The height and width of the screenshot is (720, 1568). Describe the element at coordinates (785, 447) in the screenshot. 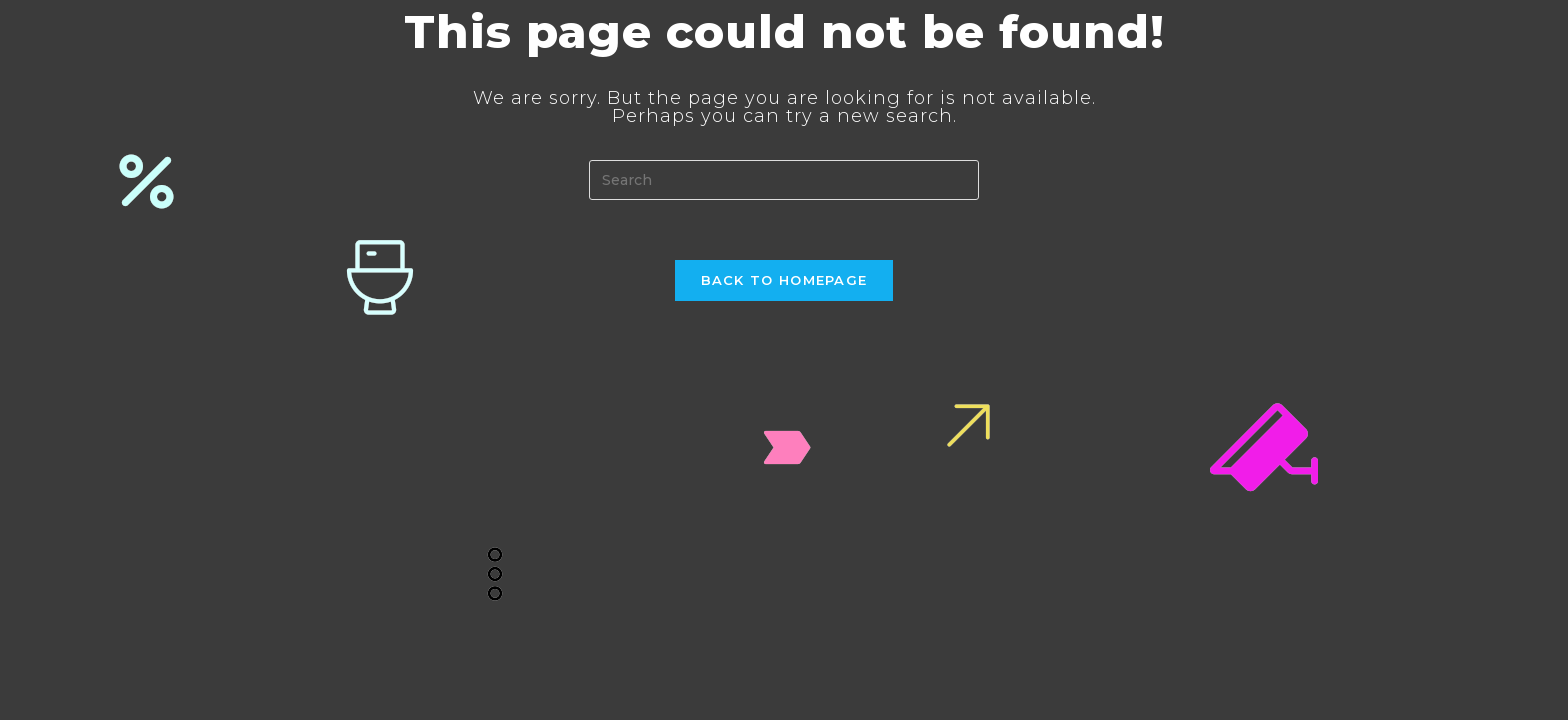

I see `apply a label or tag to an item` at that location.